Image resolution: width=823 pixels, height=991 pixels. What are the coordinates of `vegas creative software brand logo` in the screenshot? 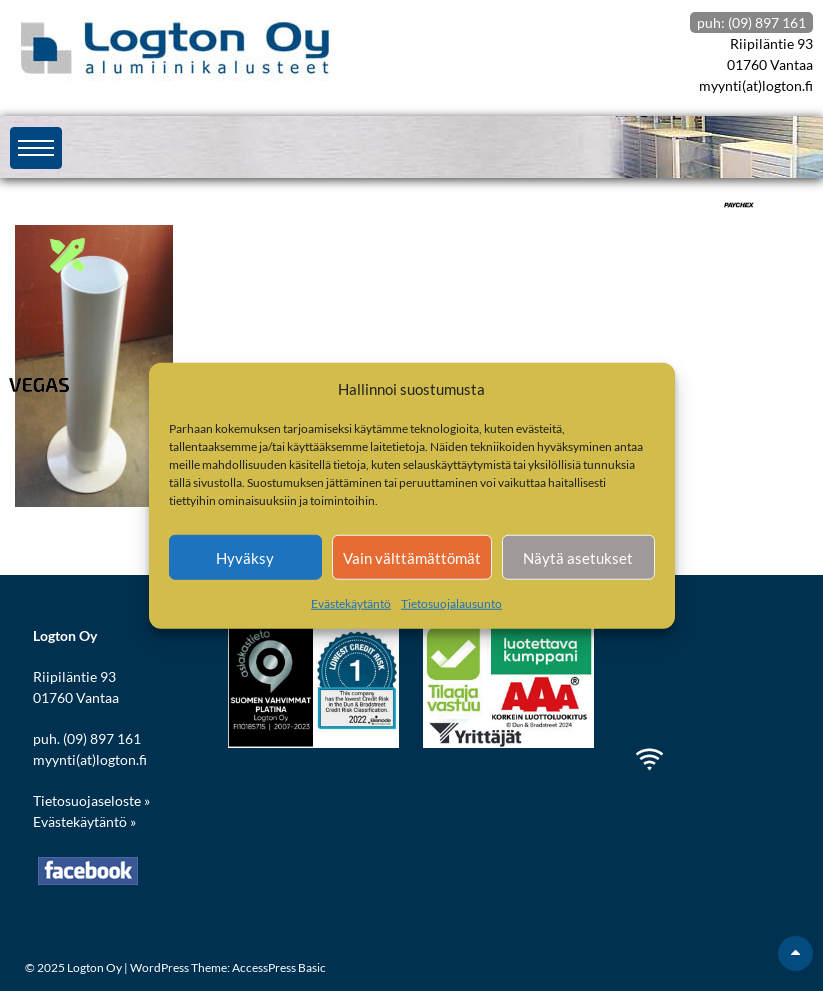 It's located at (39, 385).